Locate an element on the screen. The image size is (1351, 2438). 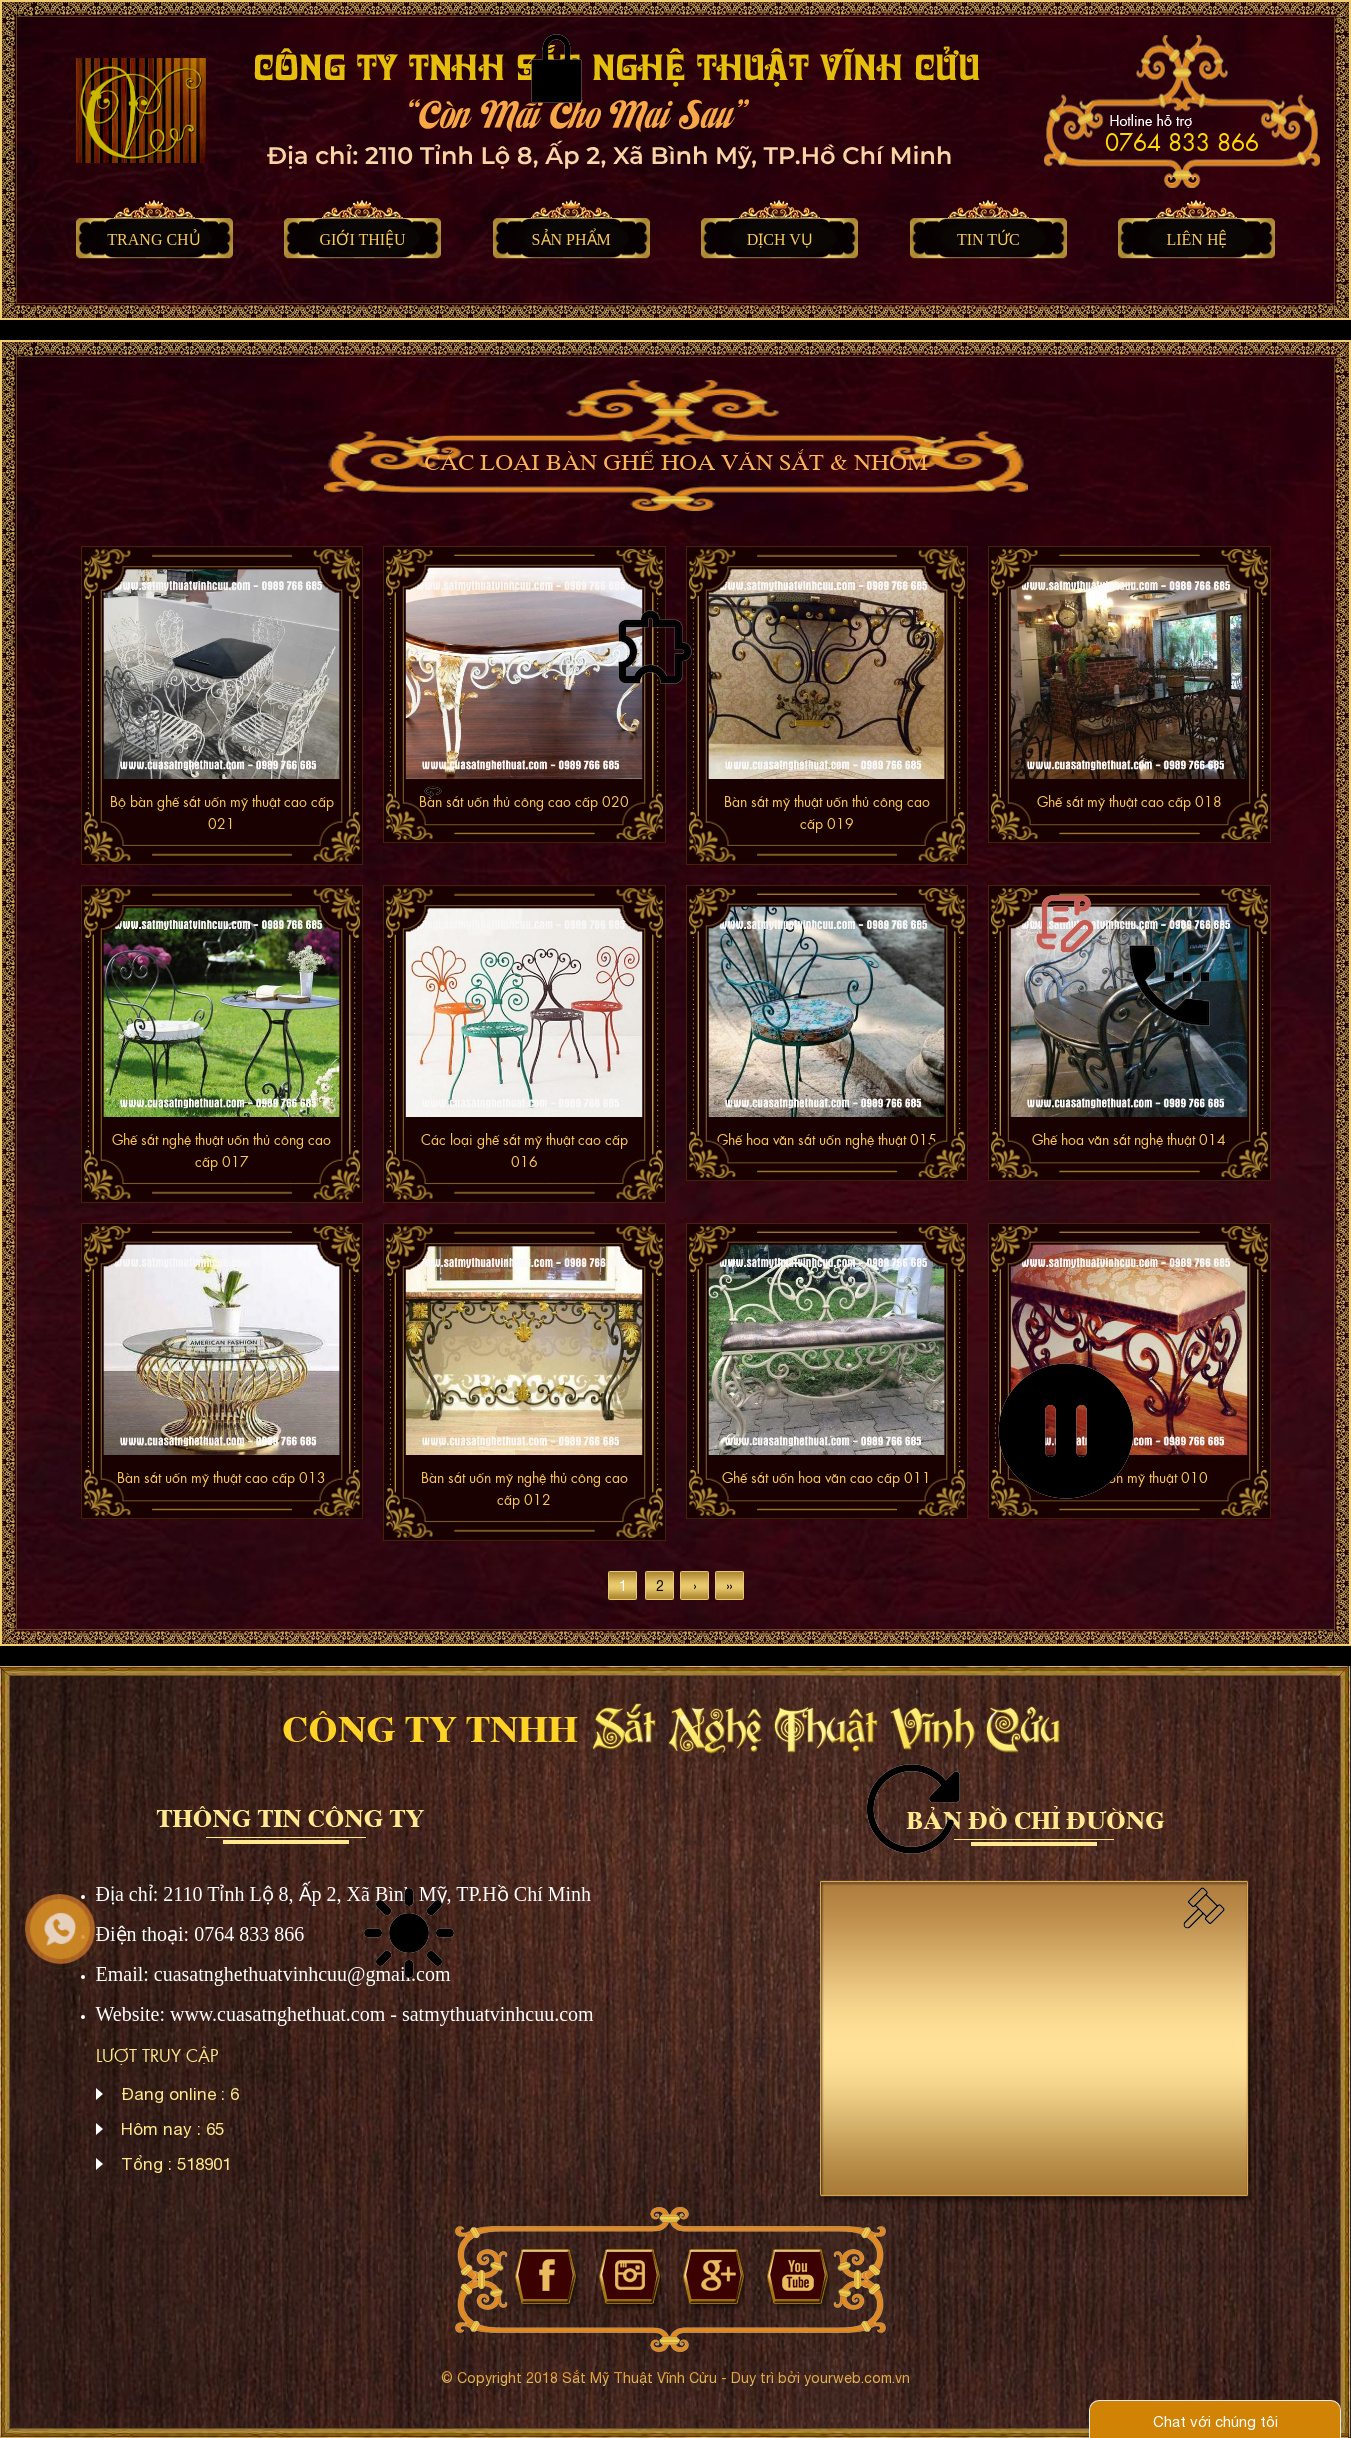
access legal or terms of service information is located at coordinates (1202, 1909).